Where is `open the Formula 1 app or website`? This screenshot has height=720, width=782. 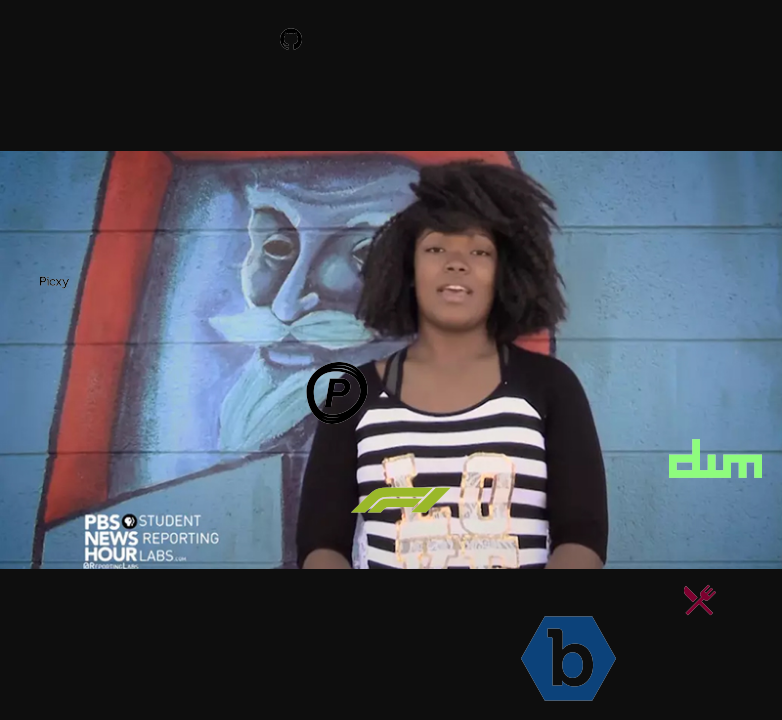 open the Formula 1 app or website is located at coordinates (401, 500).